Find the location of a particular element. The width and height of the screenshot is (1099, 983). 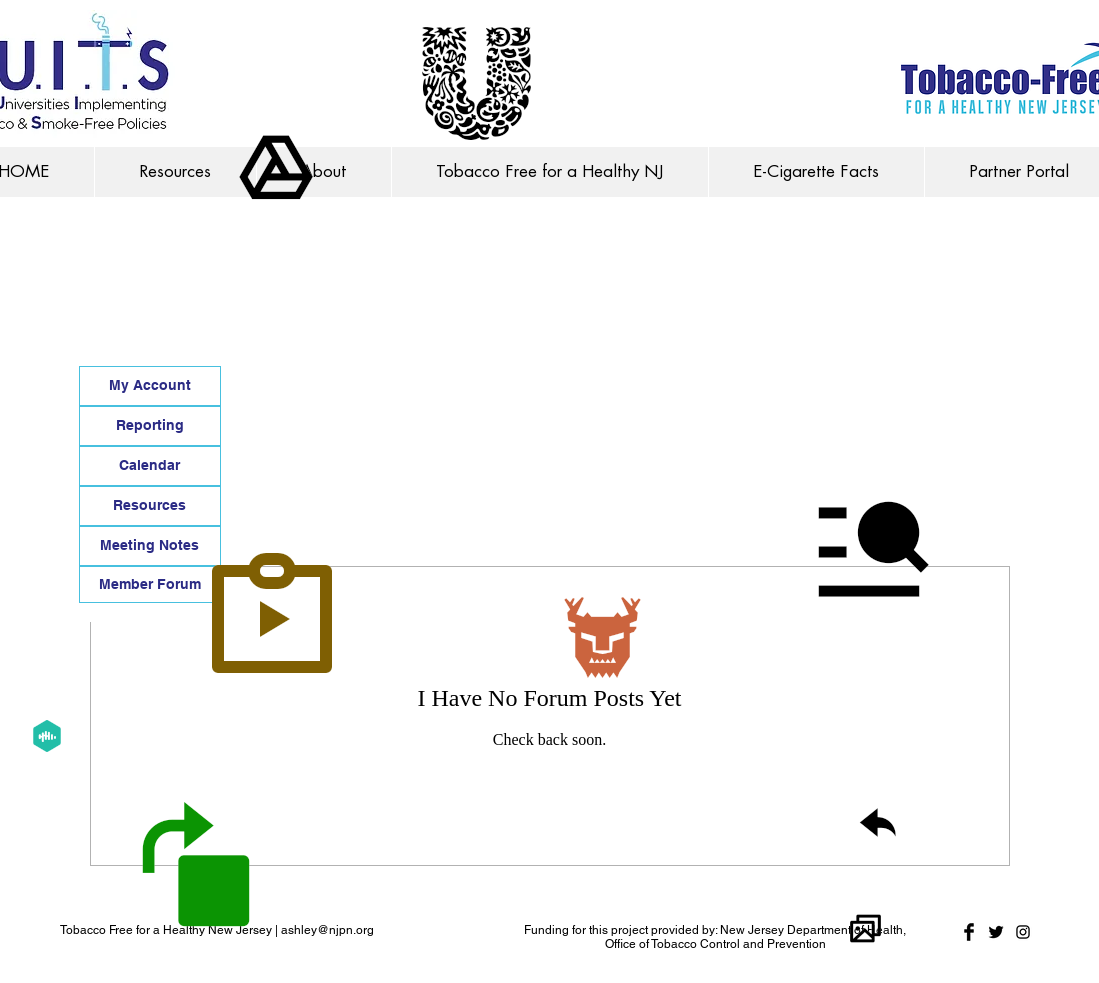

rotate object clockwise is located at coordinates (196, 867).